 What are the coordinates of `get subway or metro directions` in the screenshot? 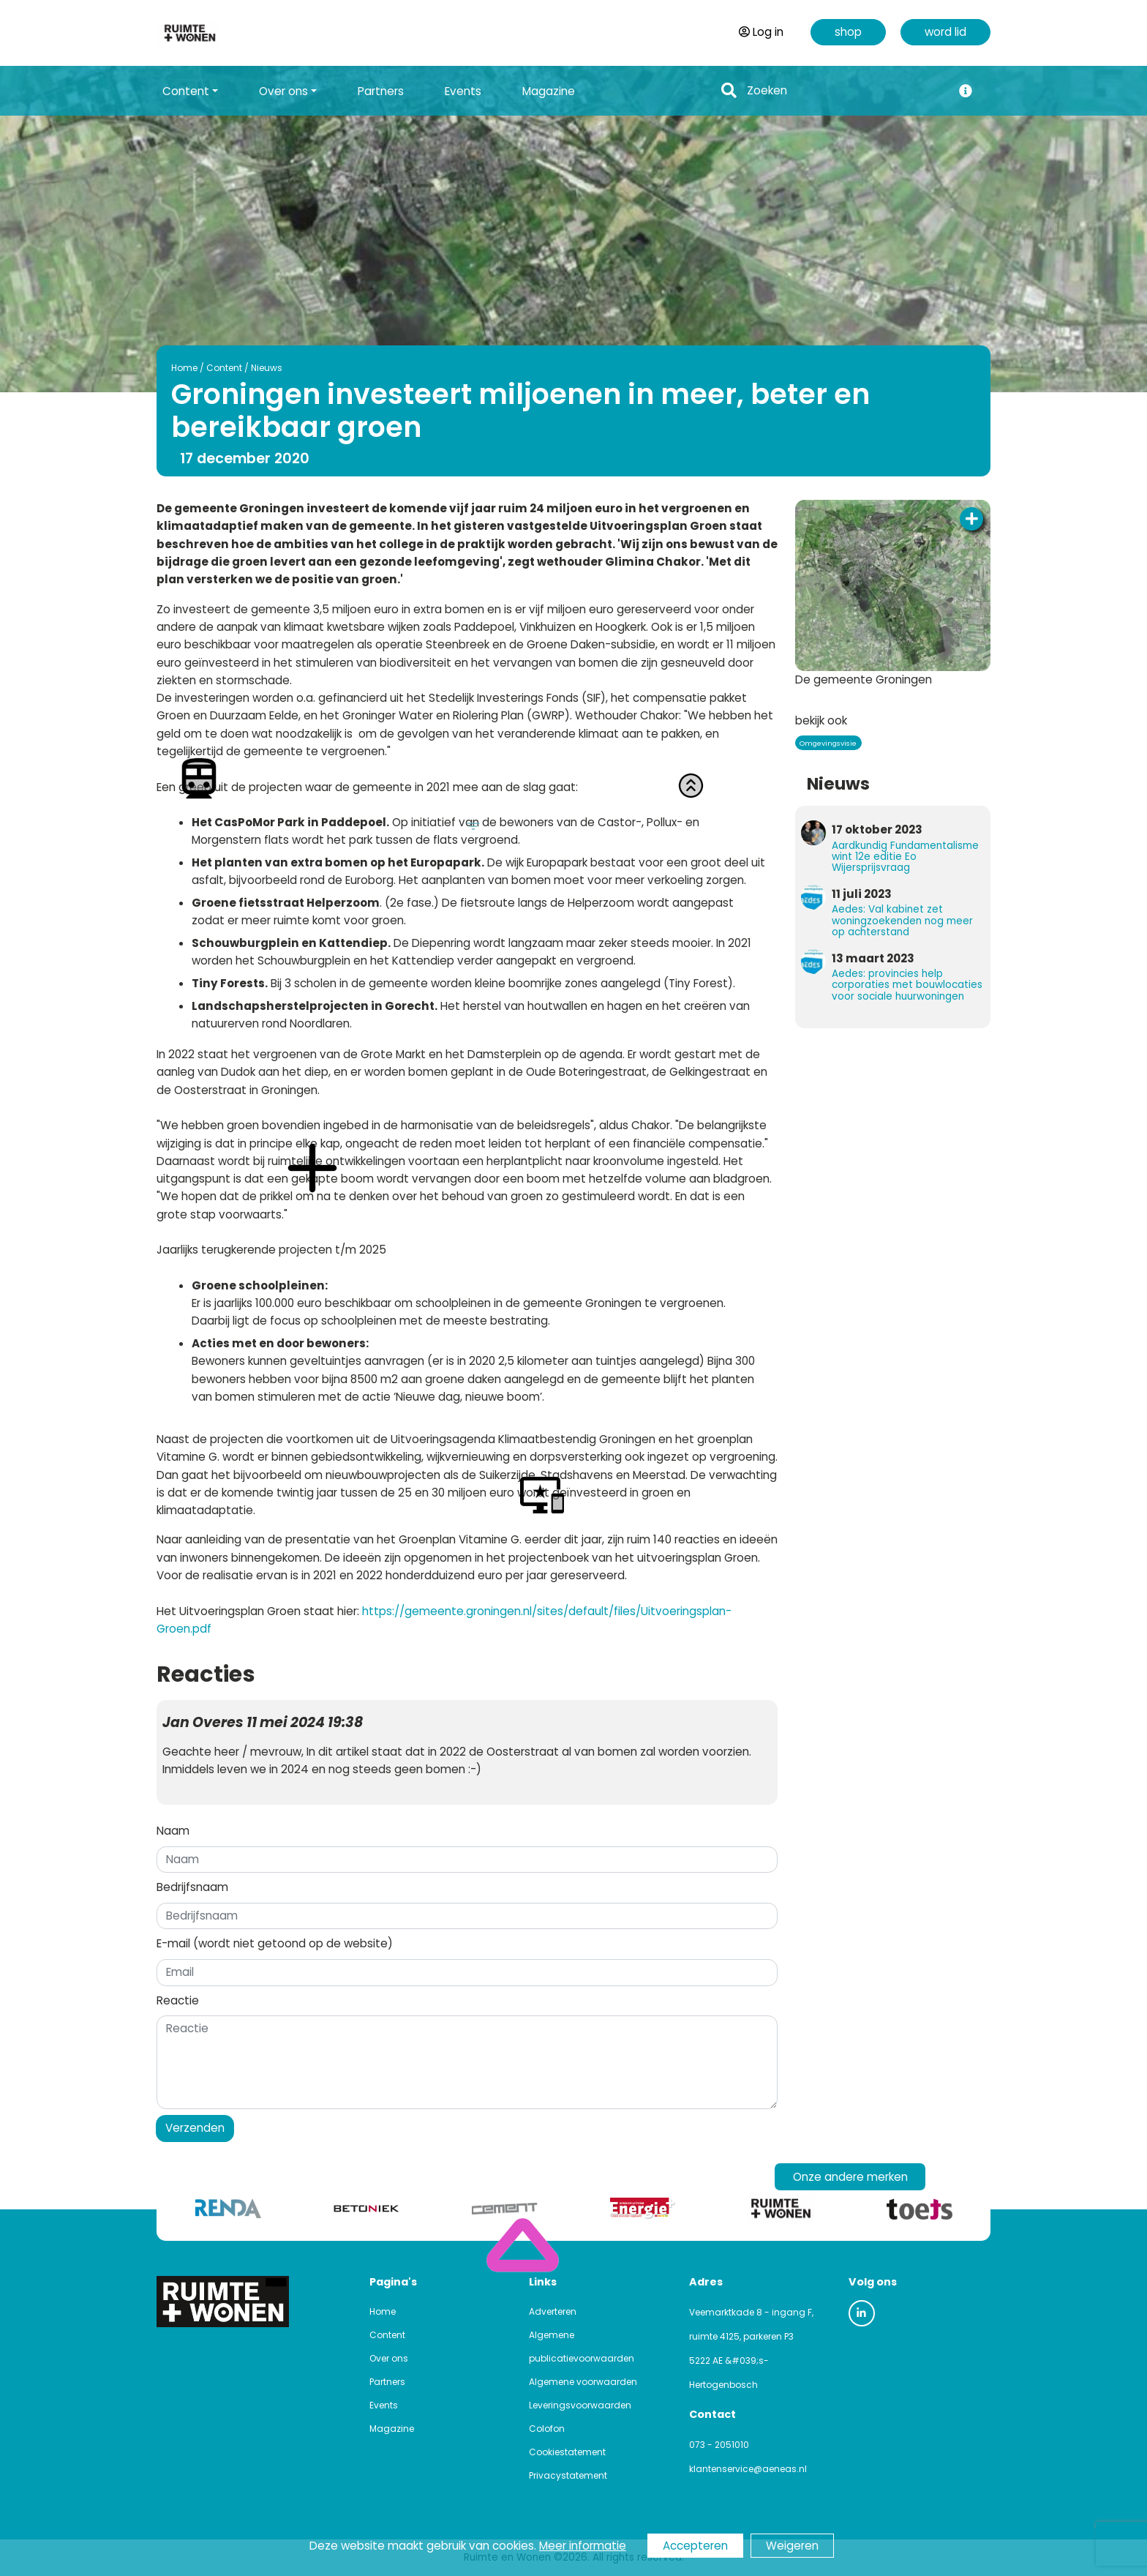 It's located at (199, 779).